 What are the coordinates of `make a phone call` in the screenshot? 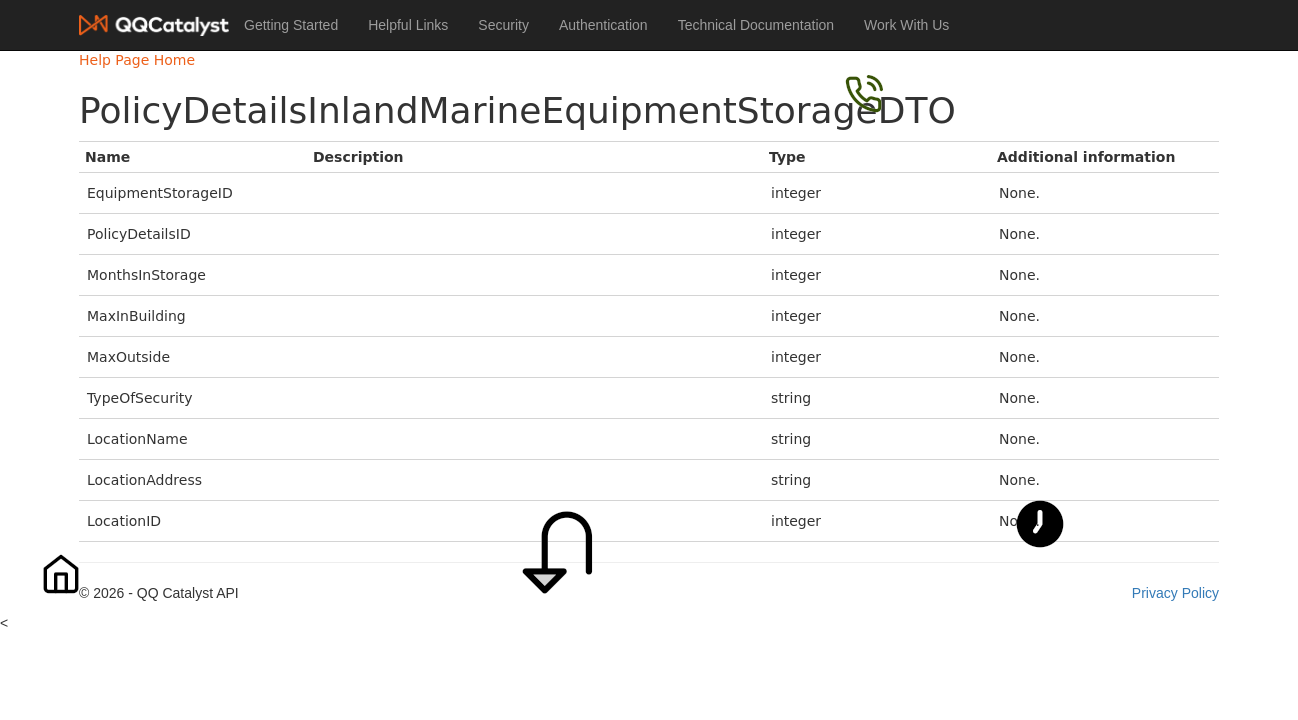 It's located at (863, 94).